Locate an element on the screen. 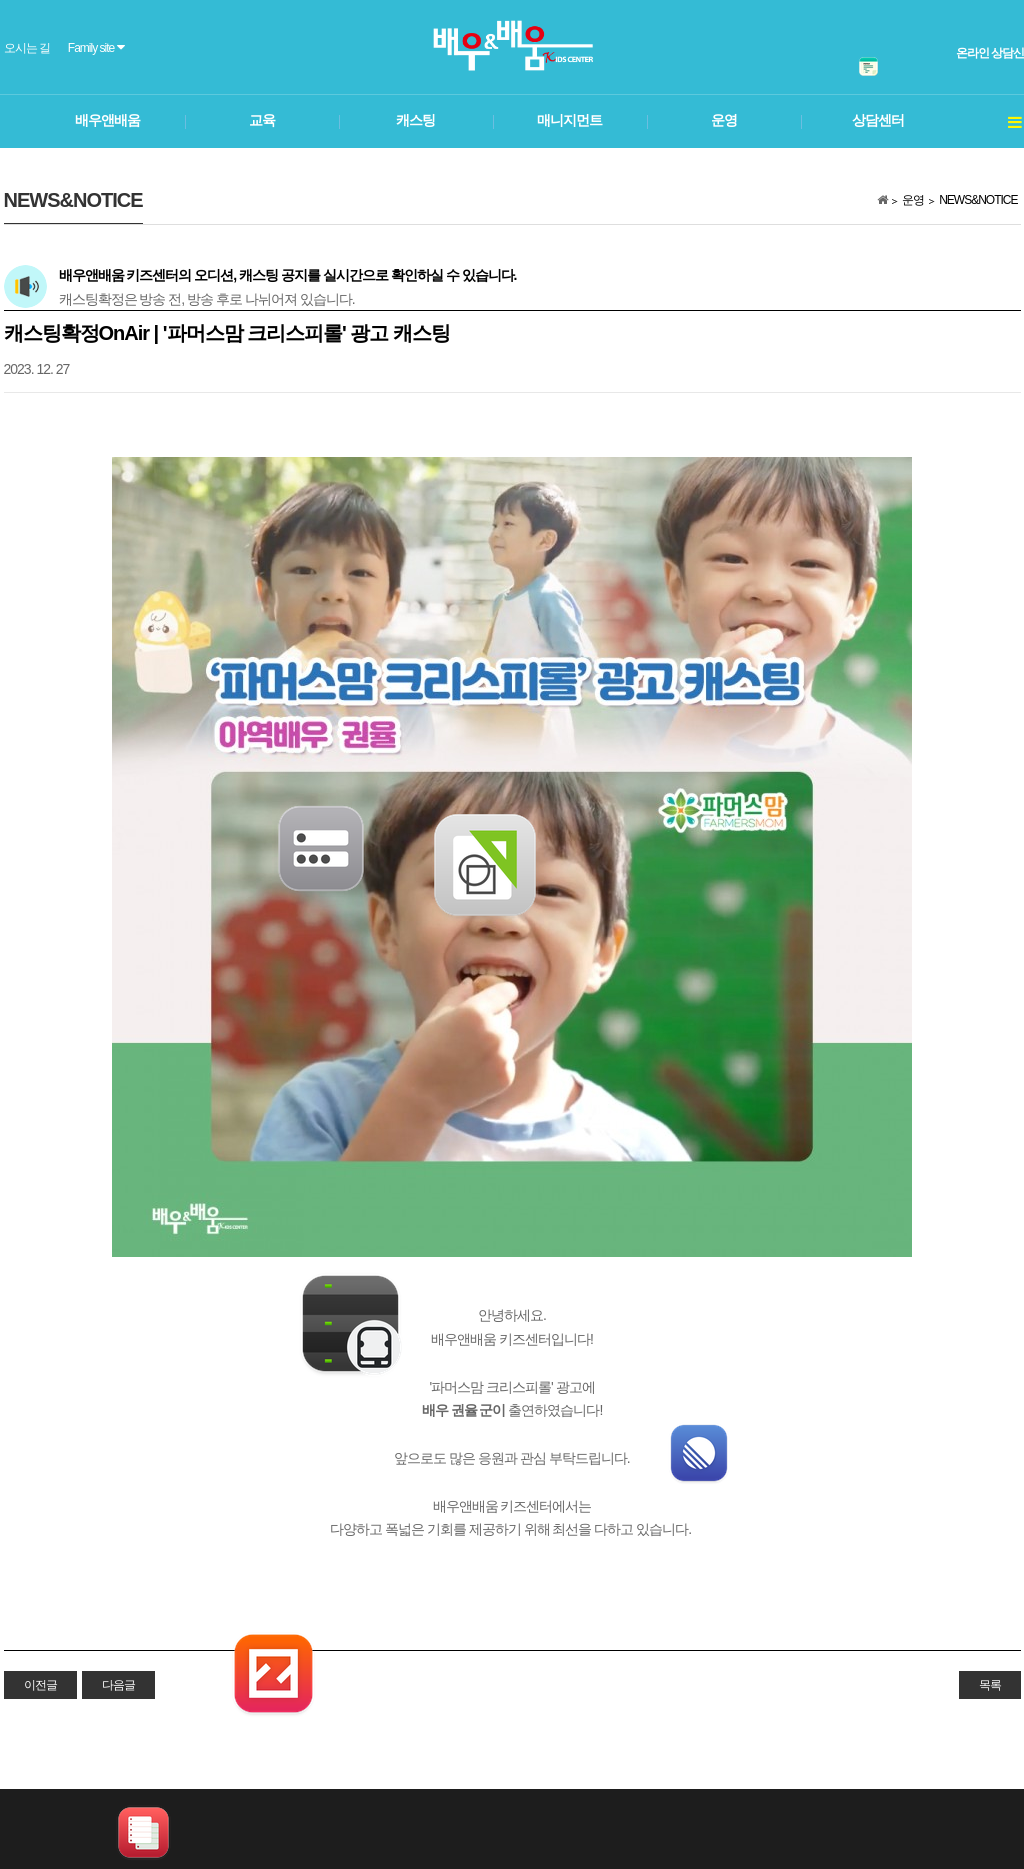 The image size is (1024, 1869). open the Linear app is located at coordinates (699, 1453).